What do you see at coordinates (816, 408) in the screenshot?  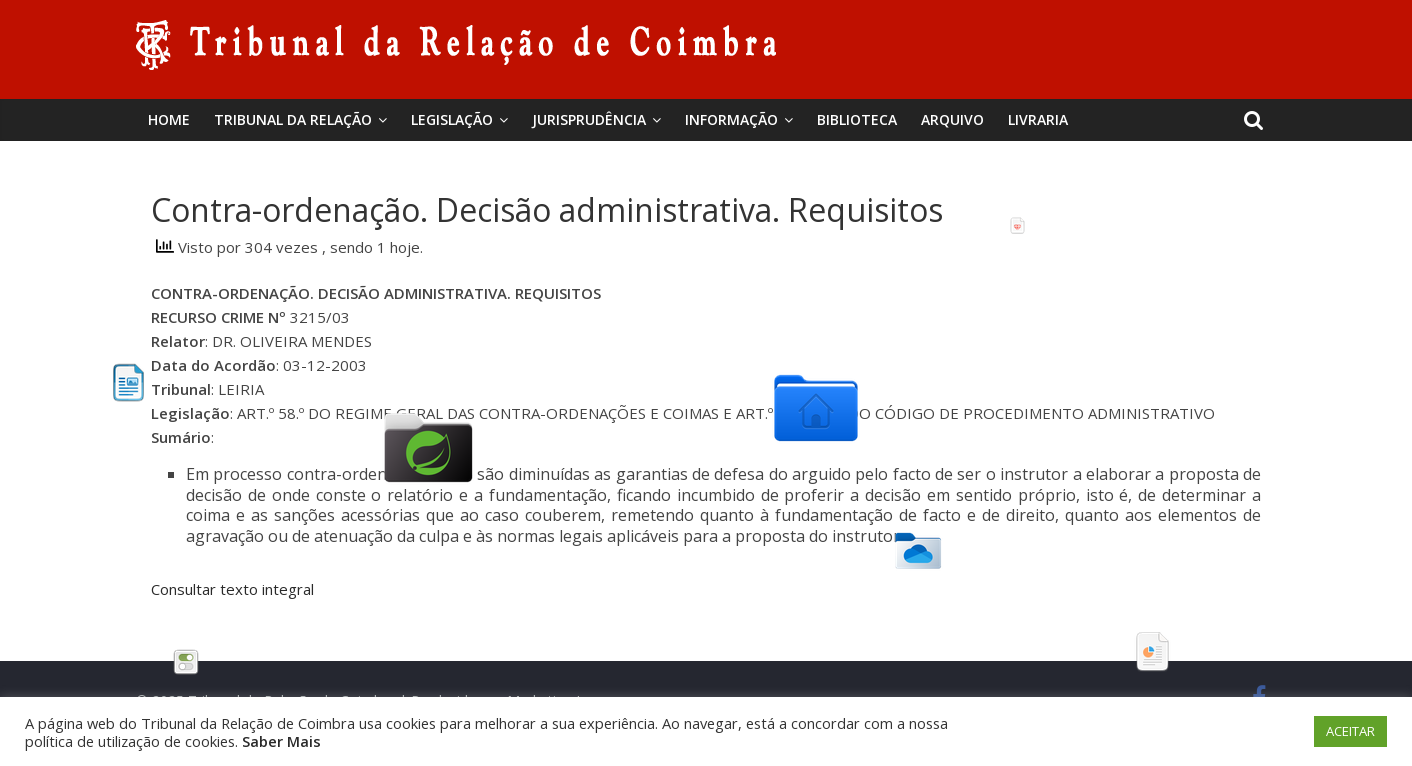 I see `open your home folder` at bounding box center [816, 408].